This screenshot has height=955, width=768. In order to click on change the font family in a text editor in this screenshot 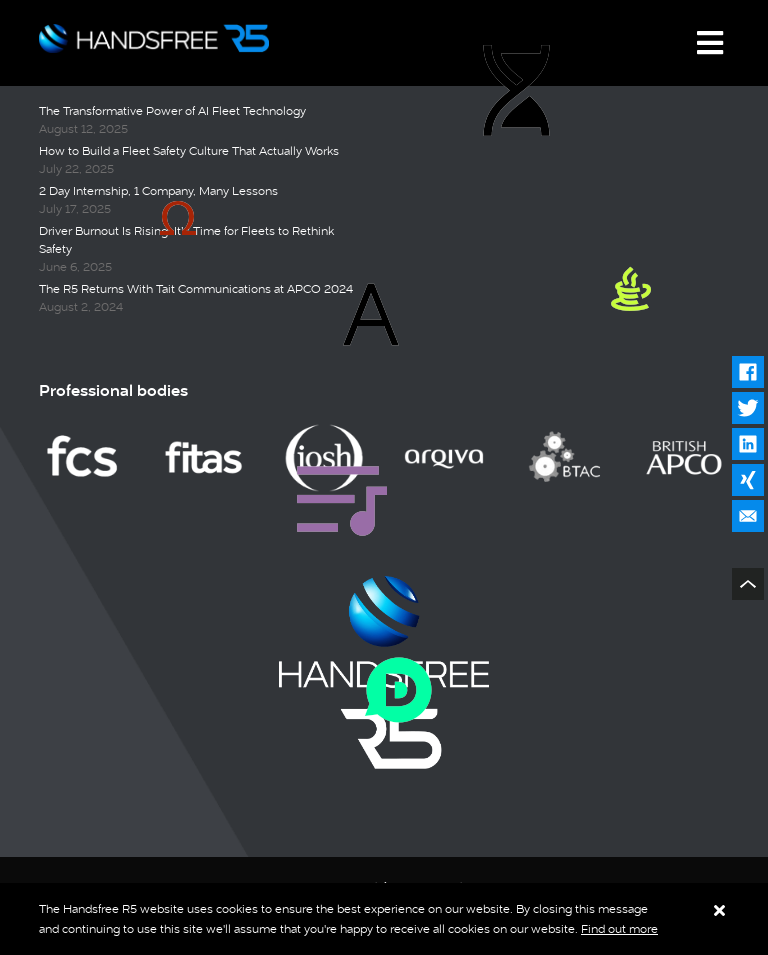, I will do `click(371, 313)`.